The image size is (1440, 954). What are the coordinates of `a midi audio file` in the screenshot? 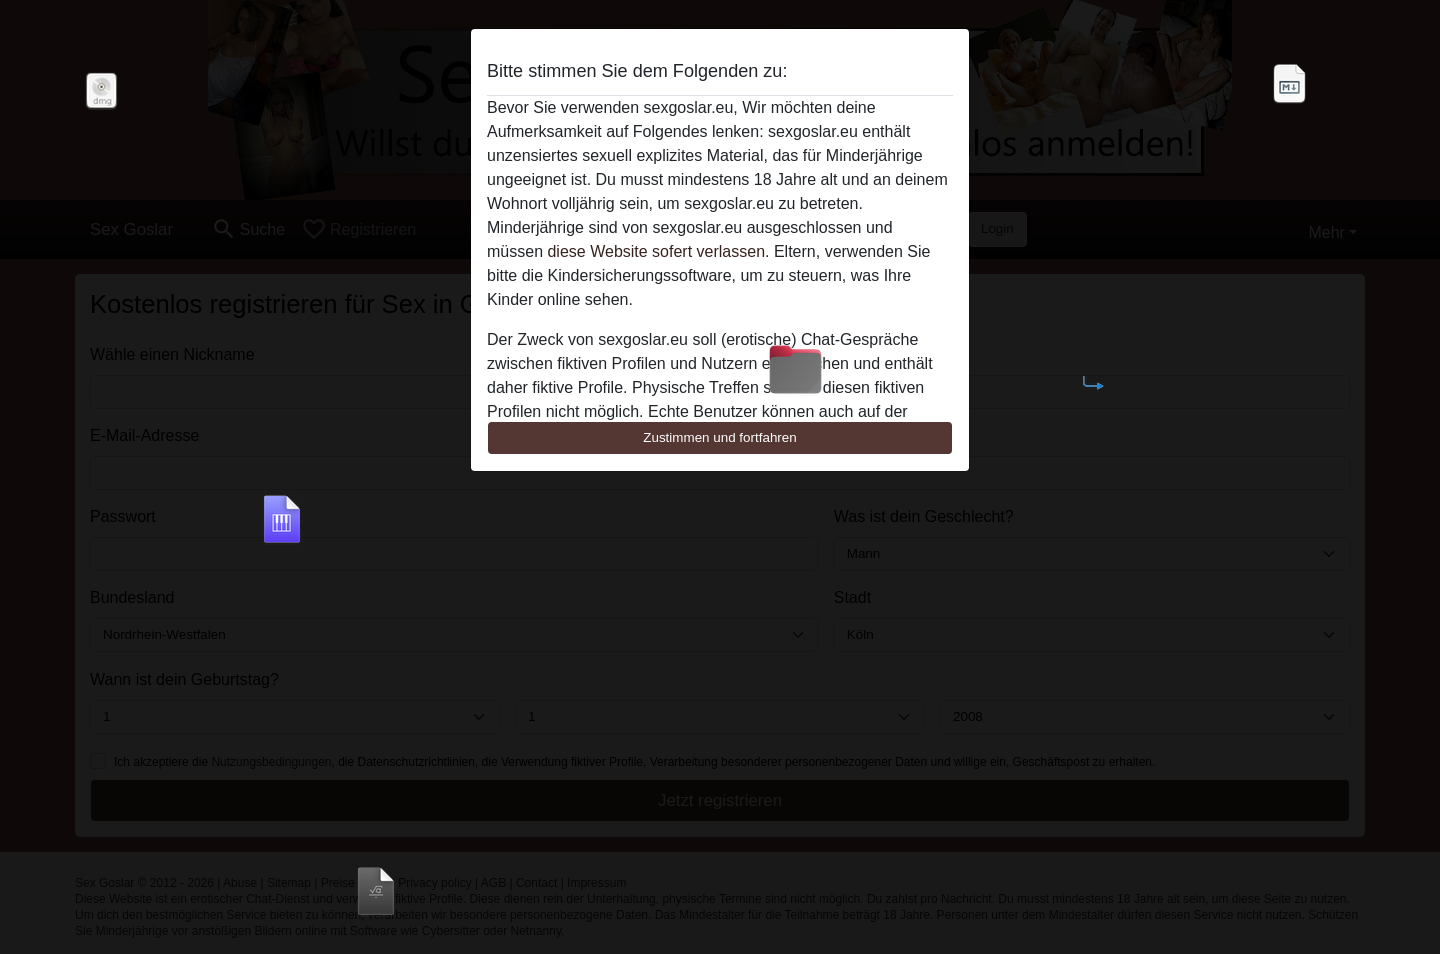 It's located at (282, 520).